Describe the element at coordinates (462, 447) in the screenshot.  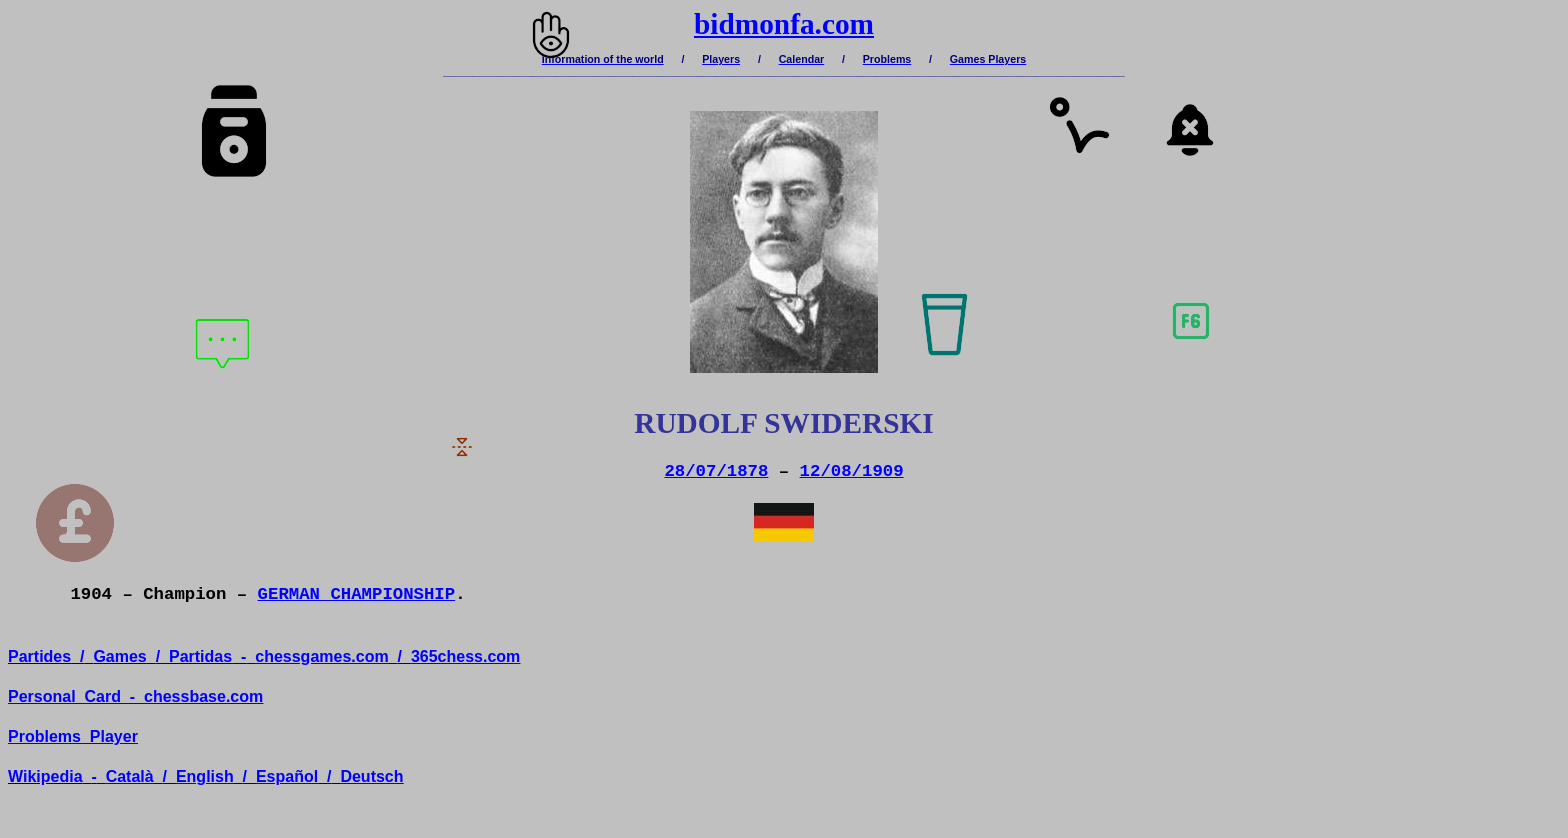
I see `flip image vertically` at that location.